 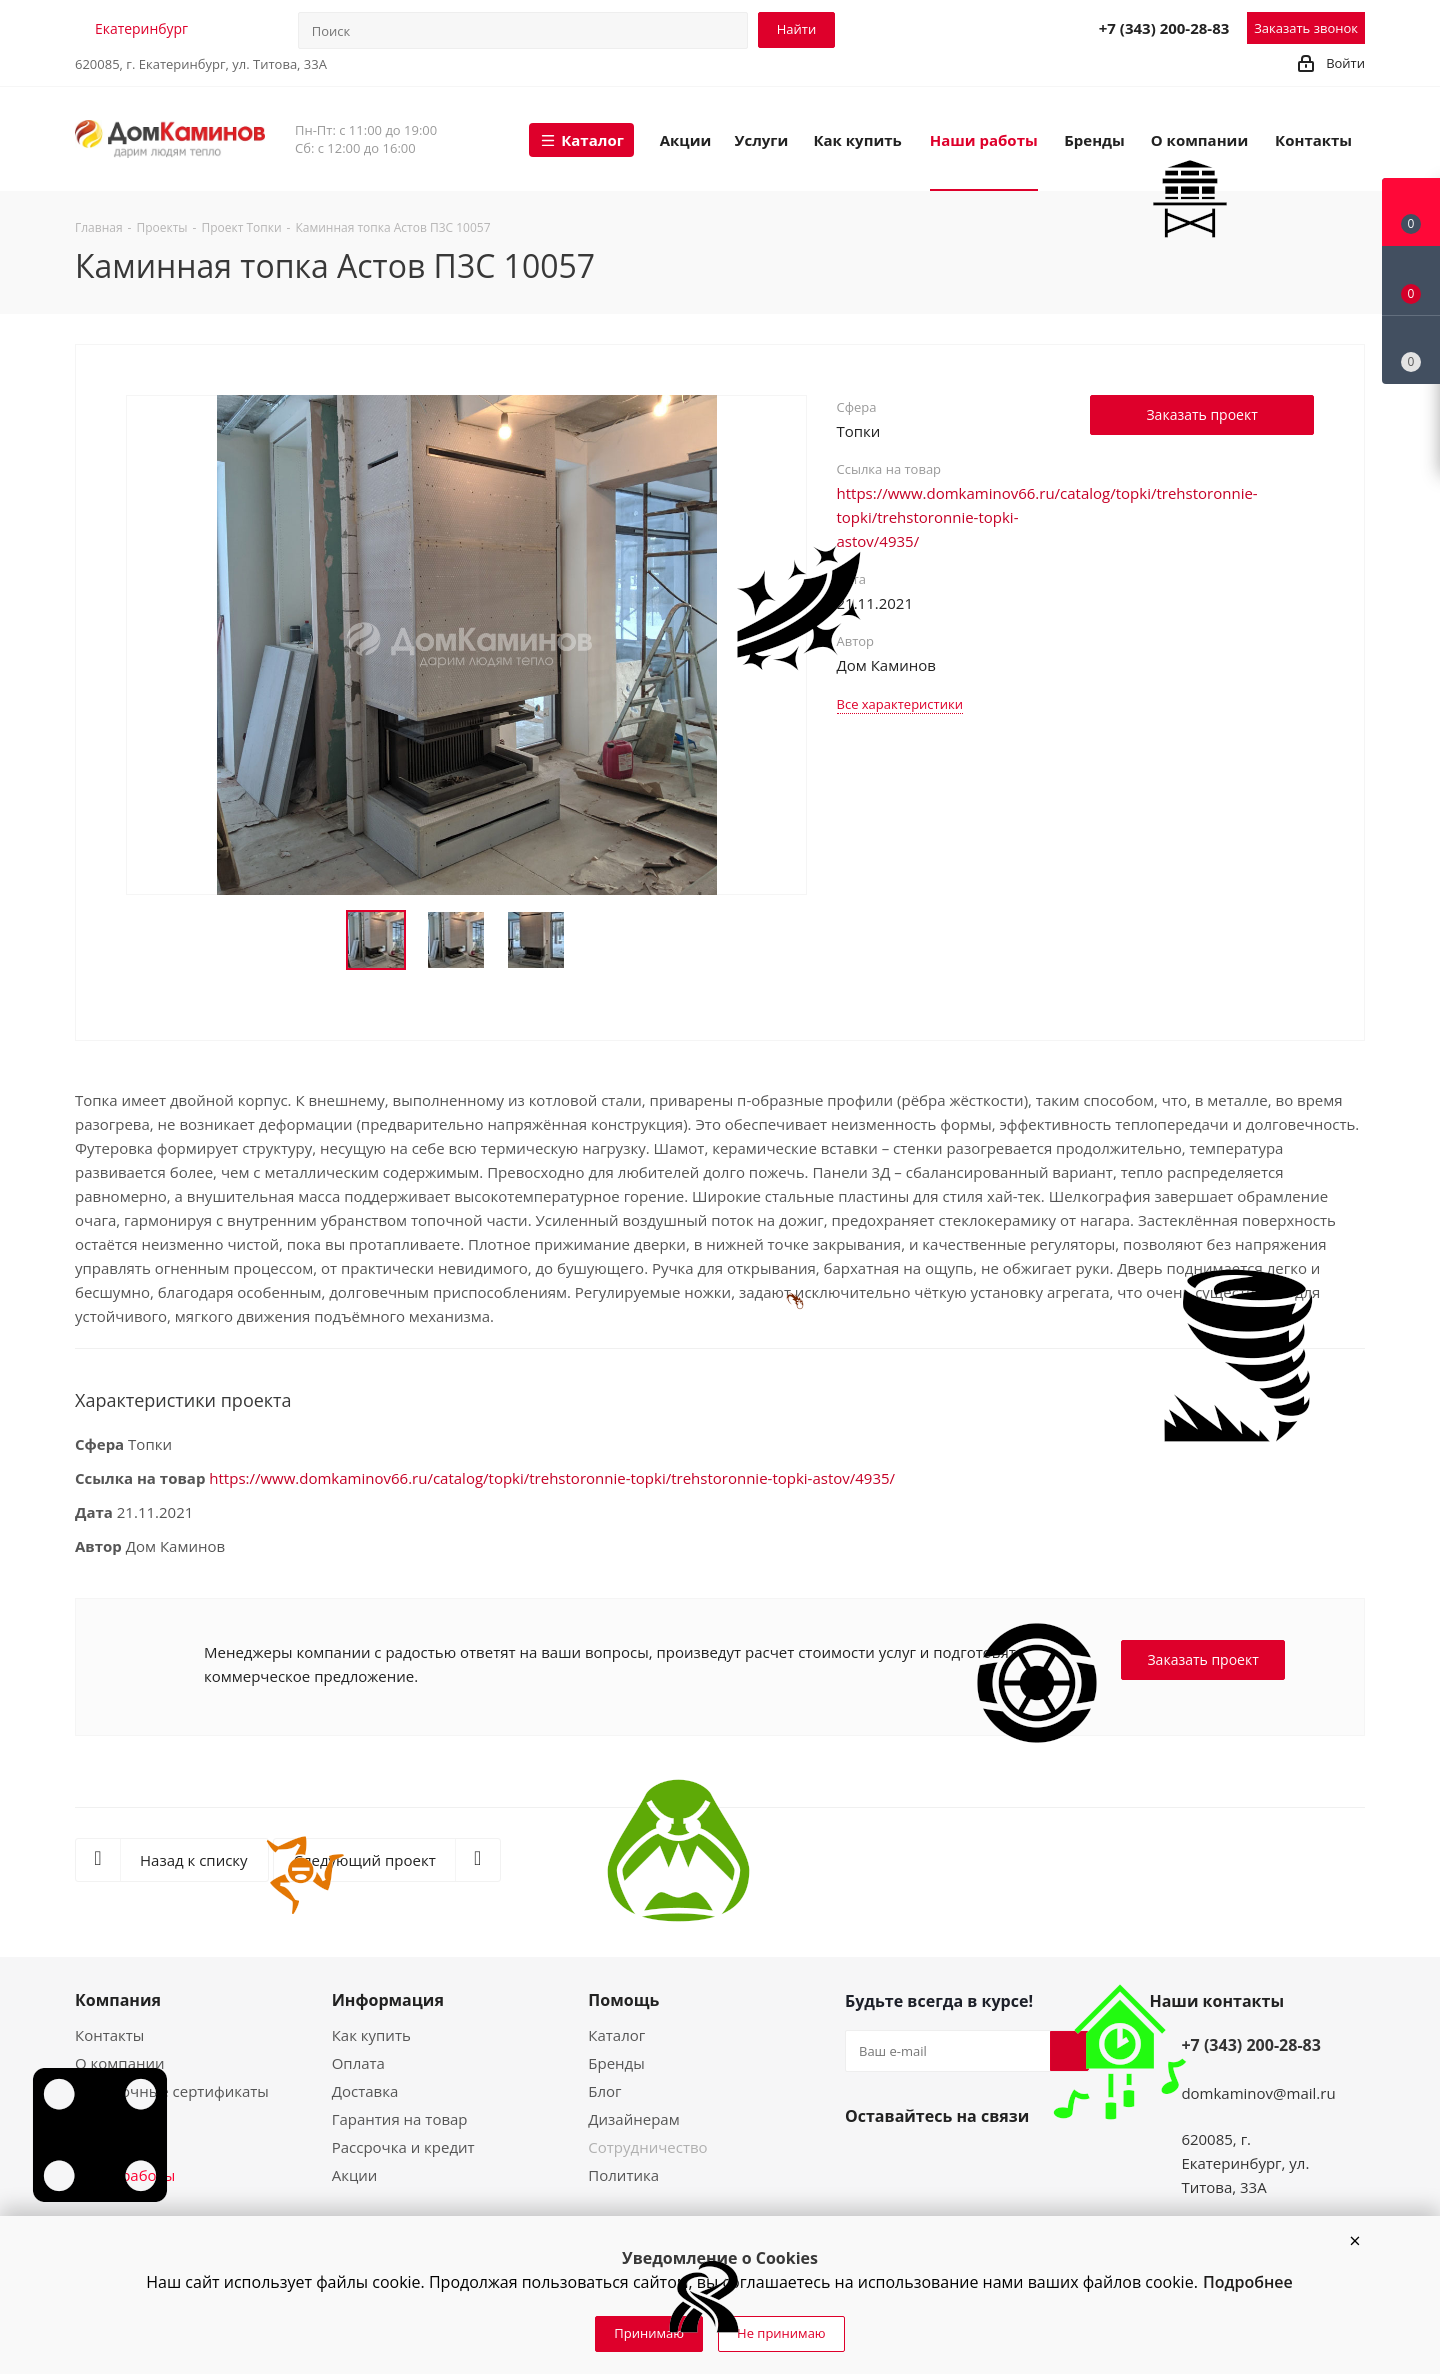 What do you see at coordinates (1250, 1355) in the screenshot?
I see `indicates severe weather alert or tornado warning` at bounding box center [1250, 1355].